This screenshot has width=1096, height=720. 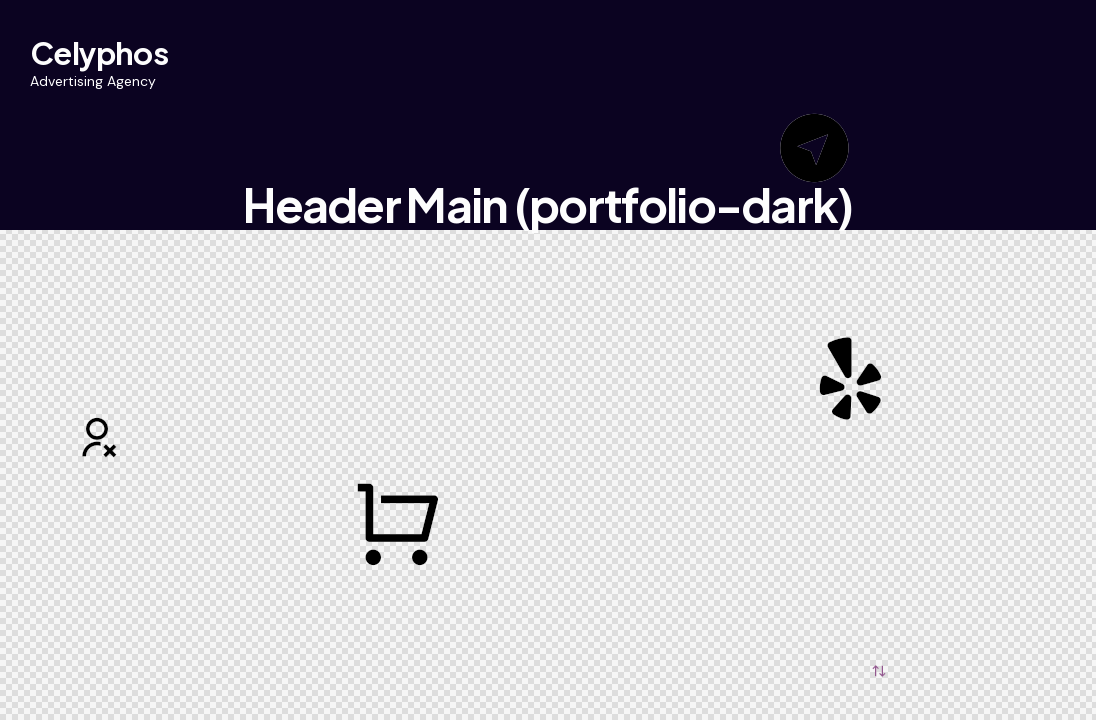 I want to click on sort items in ascending or descending order, so click(x=879, y=671).